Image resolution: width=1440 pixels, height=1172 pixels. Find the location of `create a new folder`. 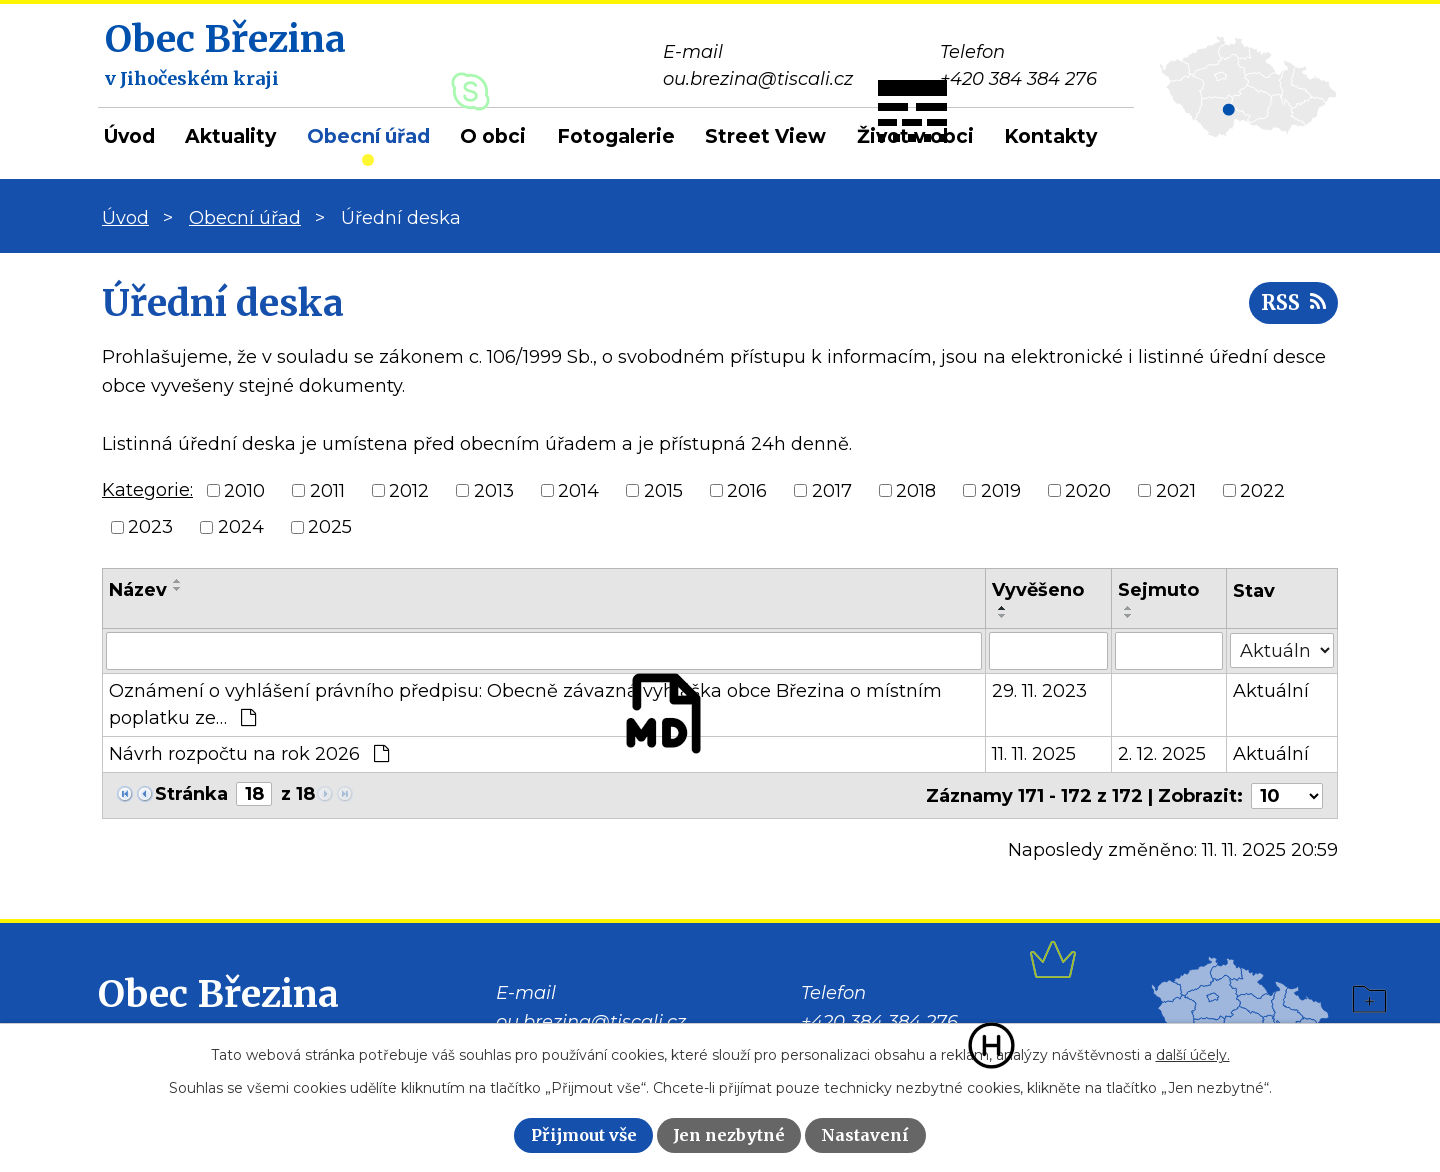

create a new folder is located at coordinates (1369, 998).